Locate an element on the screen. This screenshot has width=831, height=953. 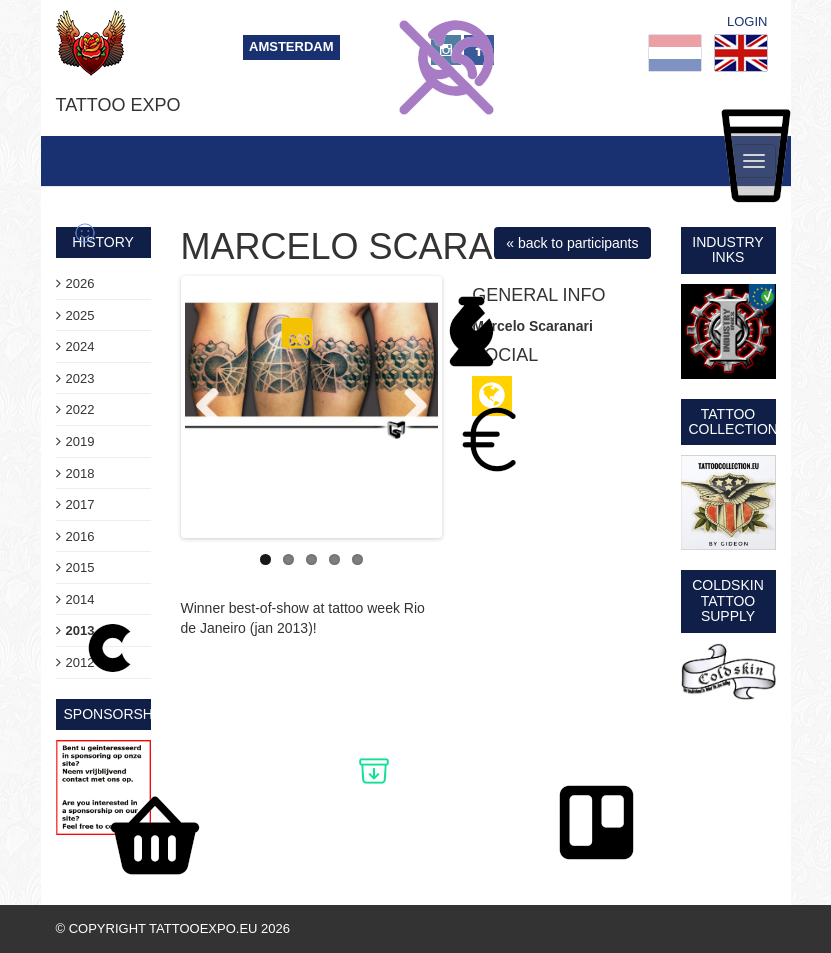
view nearby bars or pubs is located at coordinates (756, 154).